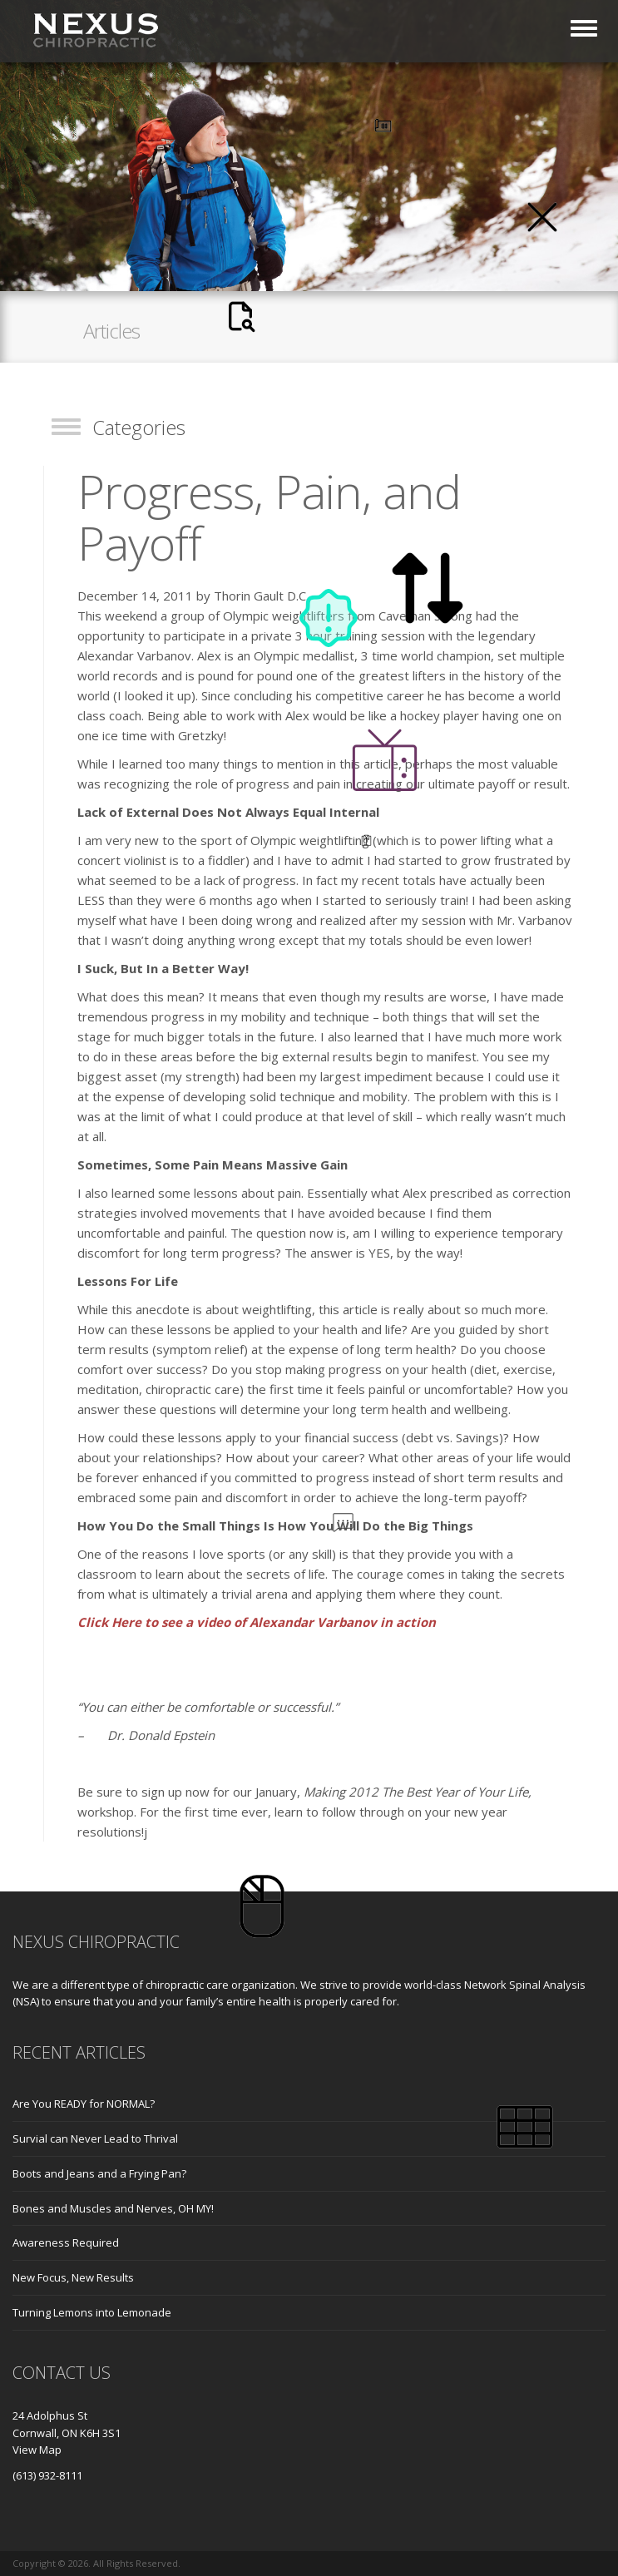  I want to click on open chat or messaging, so click(343, 1520).